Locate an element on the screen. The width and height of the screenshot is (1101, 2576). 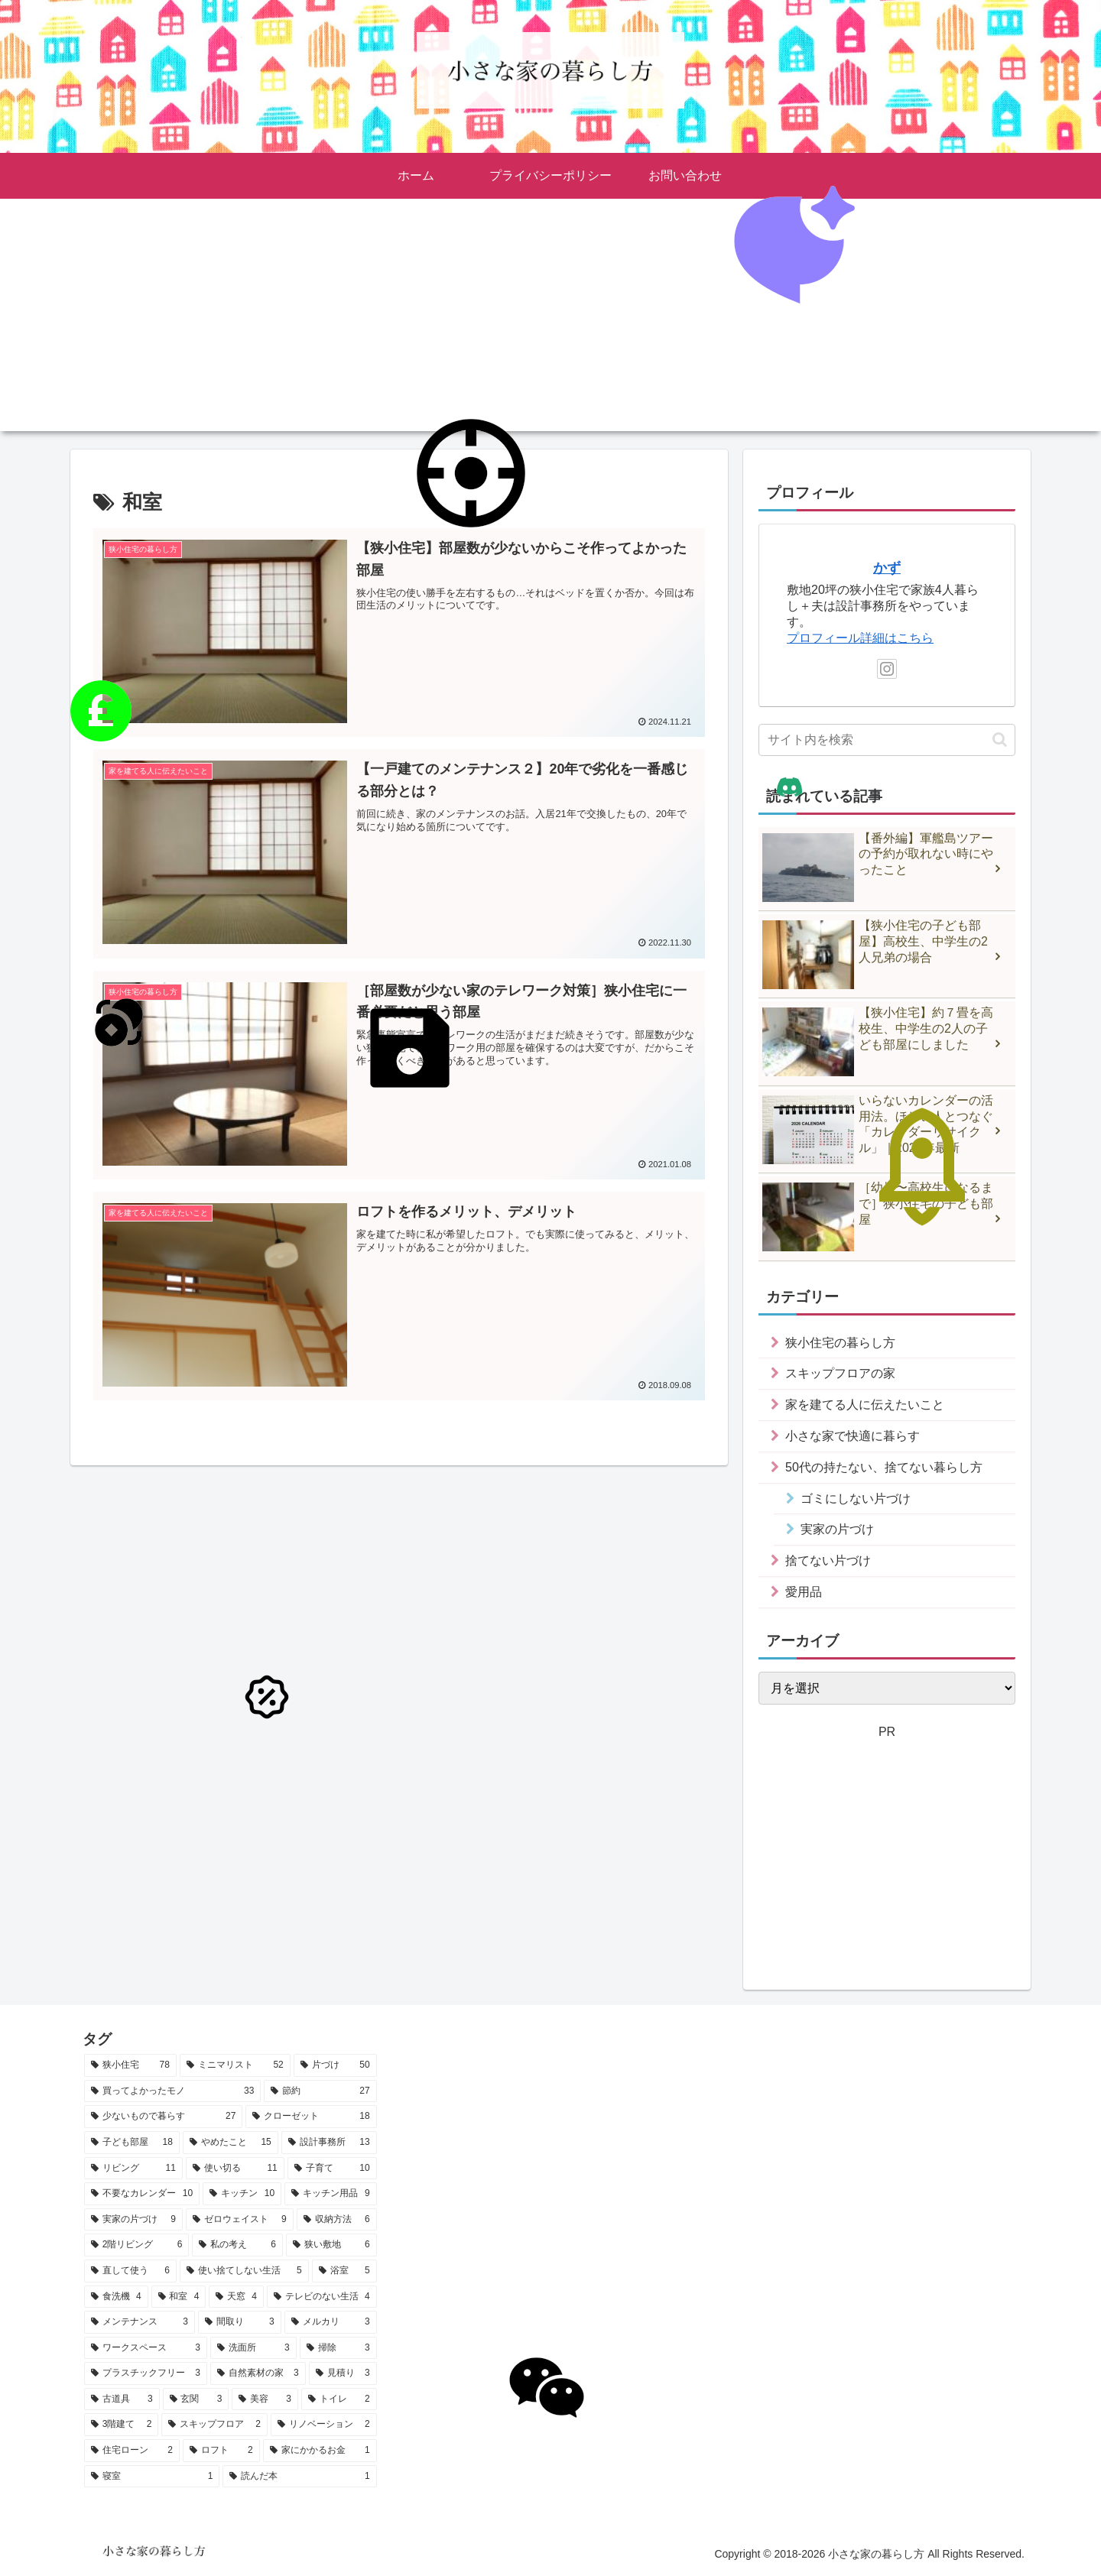
launch or deploy an application is located at coordinates (922, 1164).